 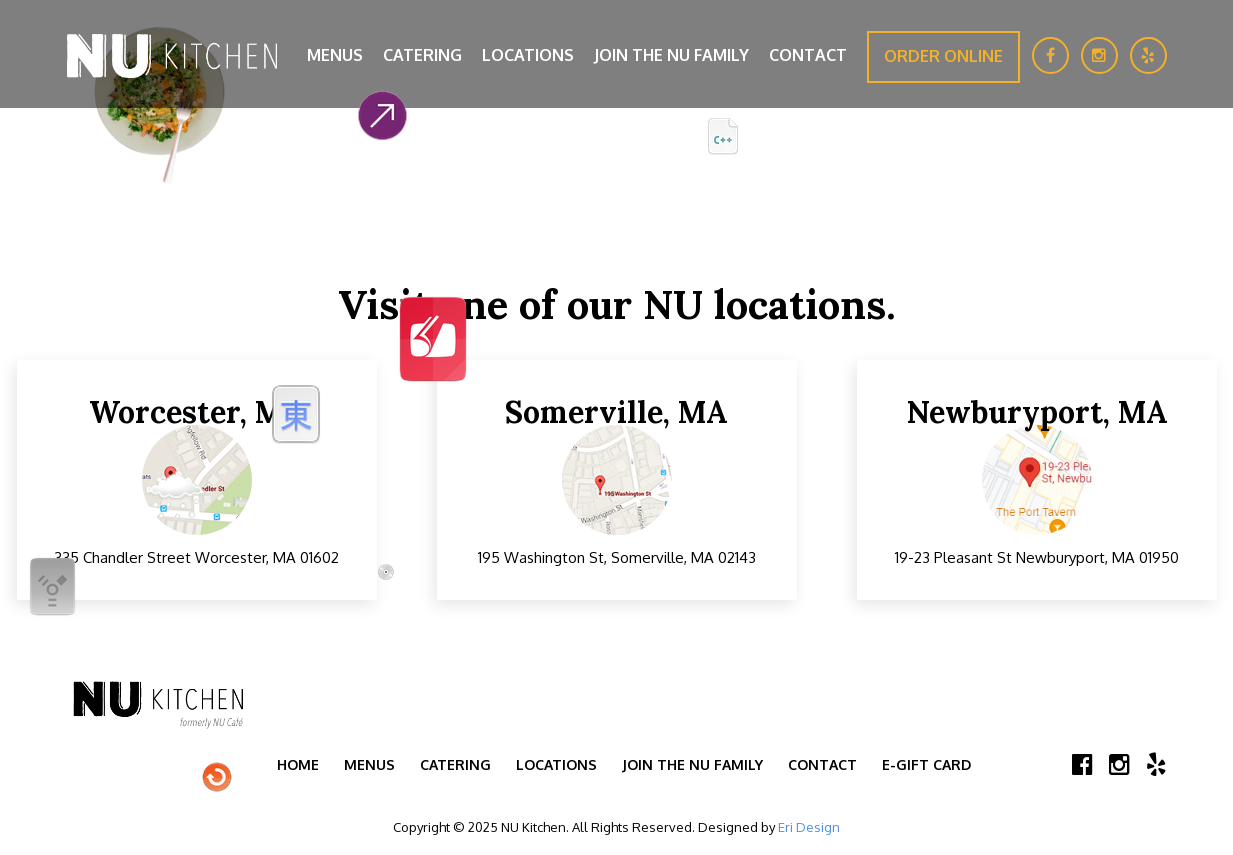 I want to click on an eps vector file format, so click(x=433, y=339).